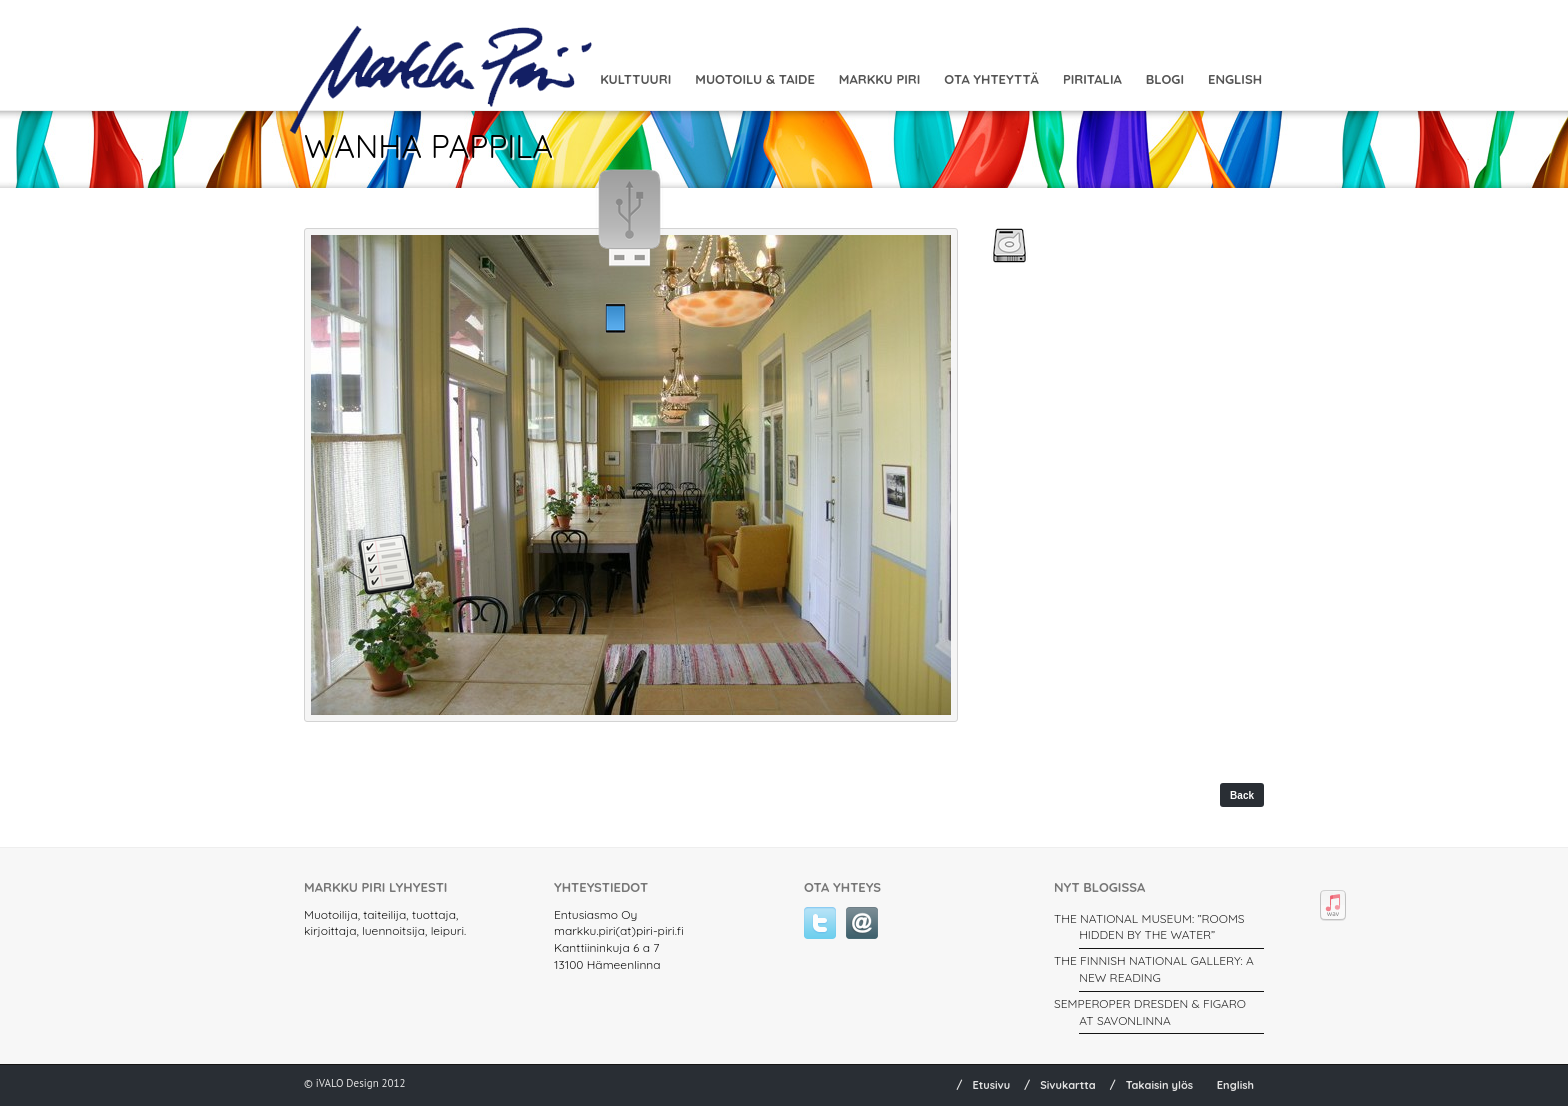 The width and height of the screenshot is (1568, 1106). Describe the element at coordinates (1009, 245) in the screenshot. I see `access internal hard drive storage` at that location.